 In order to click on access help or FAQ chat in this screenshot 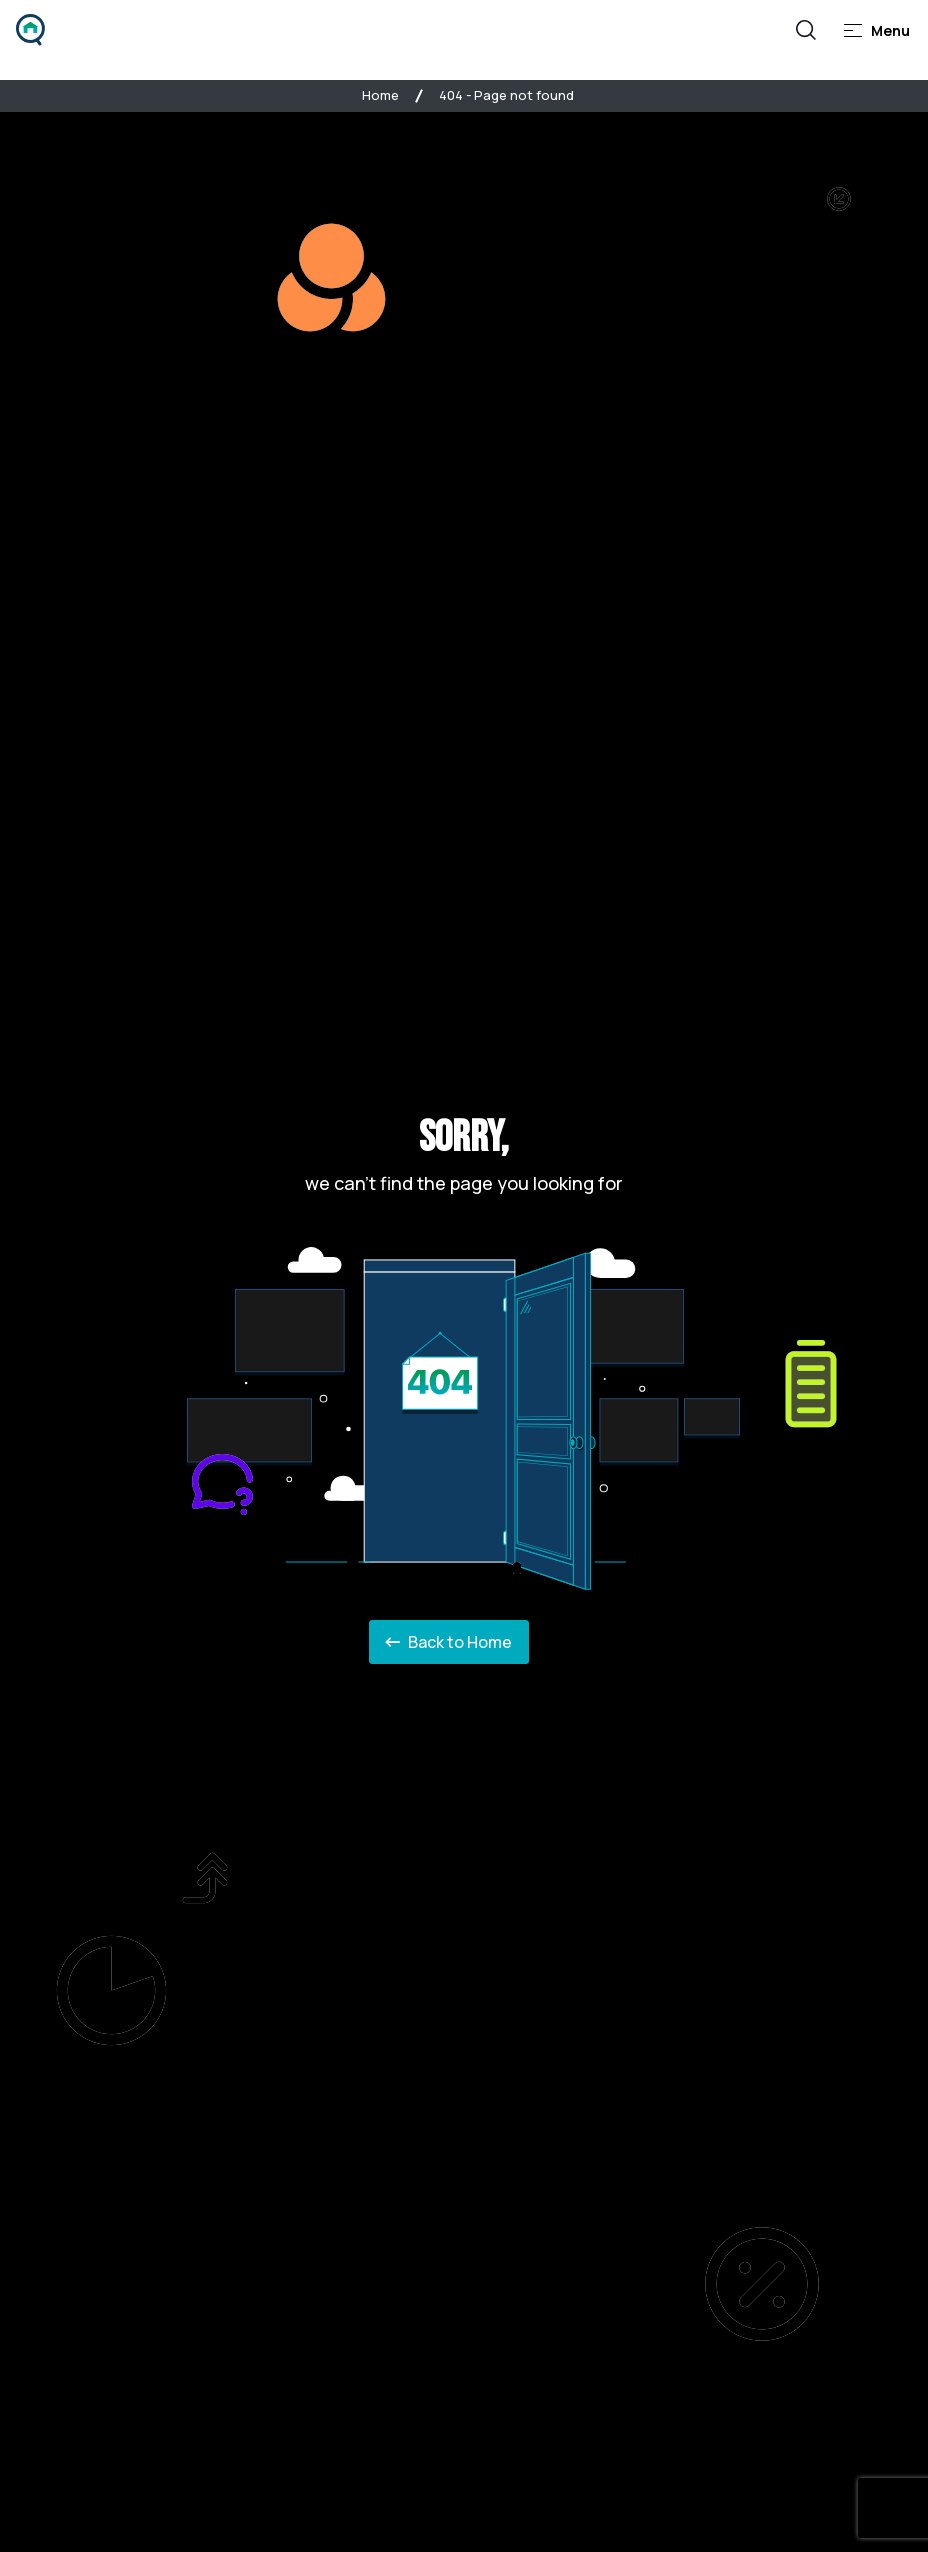, I will do `click(222, 1481)`.